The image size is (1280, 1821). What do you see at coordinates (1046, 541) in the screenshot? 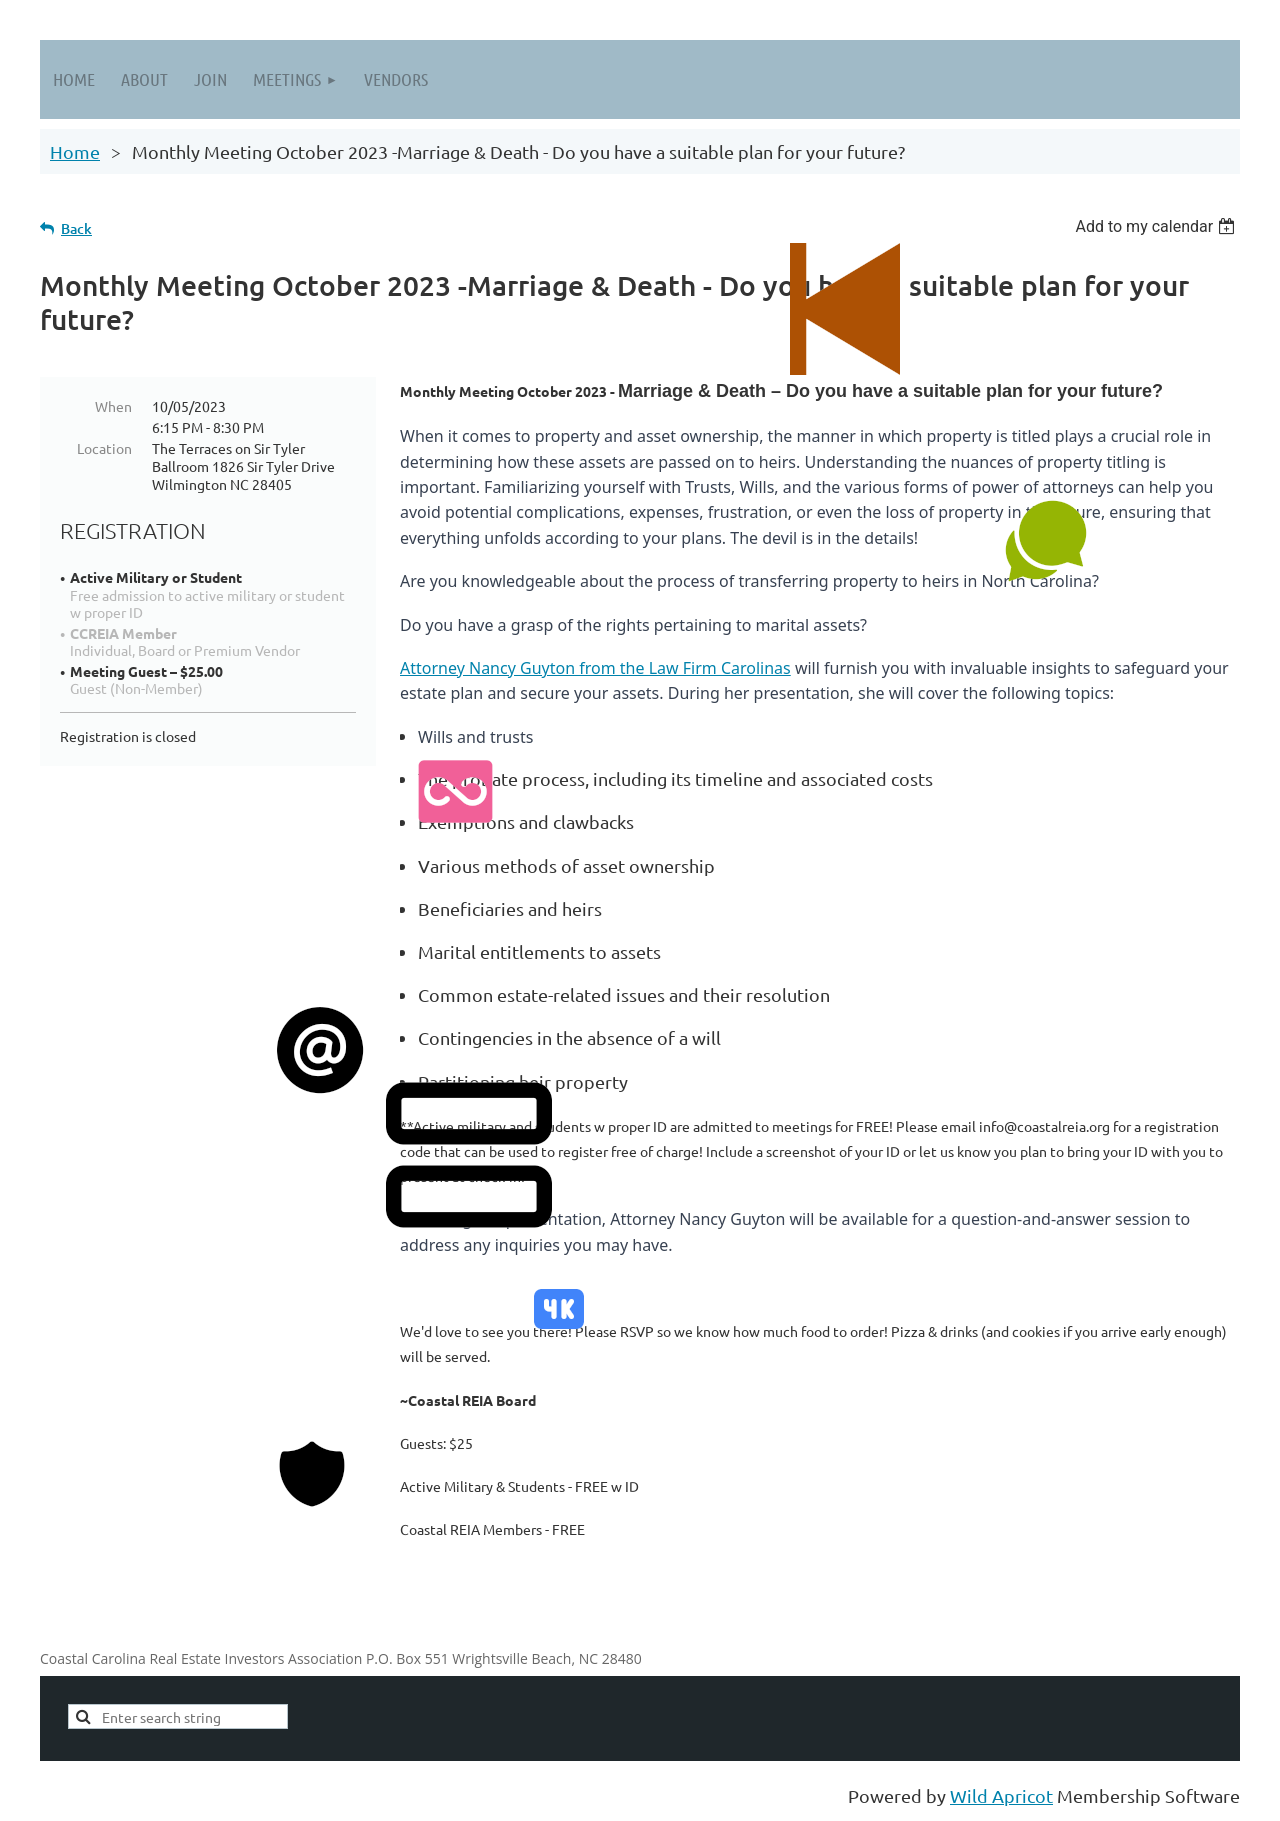
I see `open messaging or chat` at bounding box center [1046, 541].